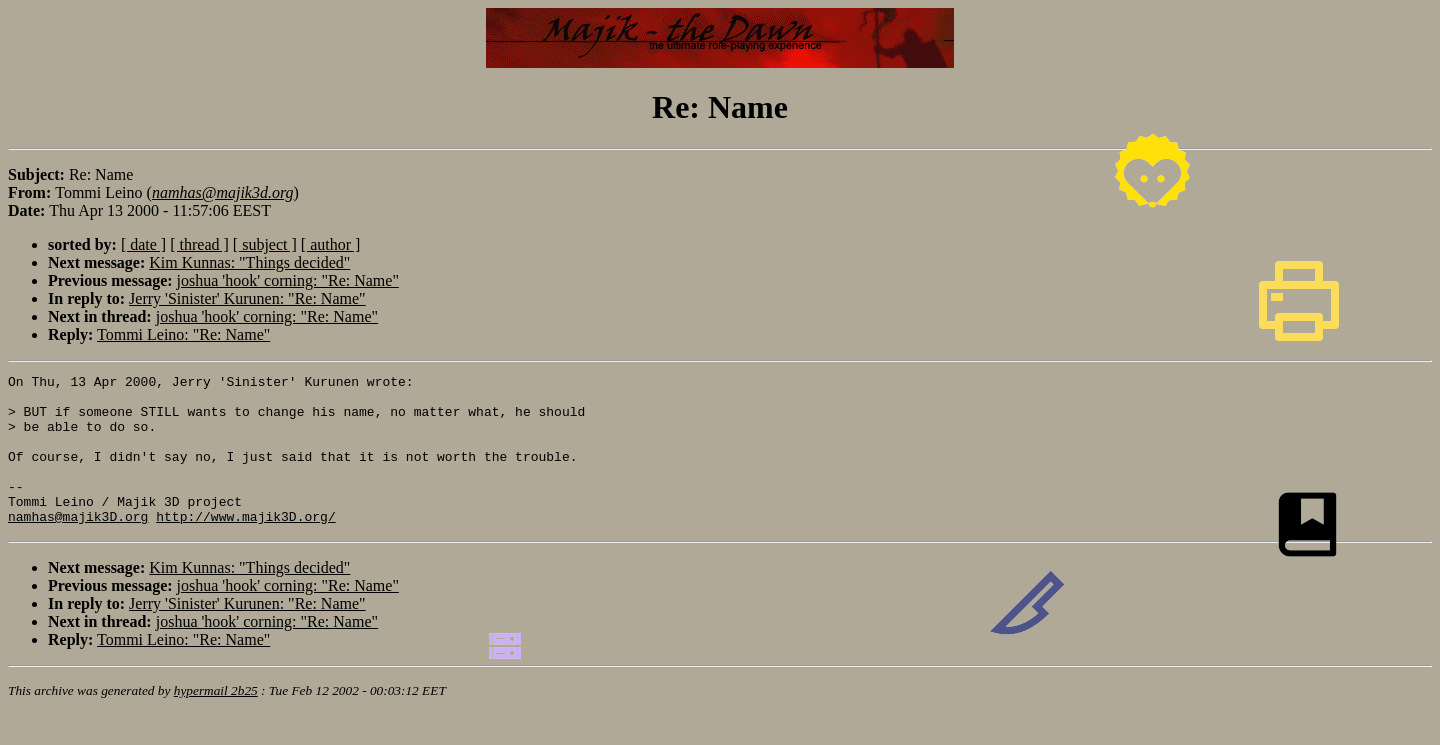 This screenshot has width=1440, height=745. What do you see at coordinates (1028, 603) in the screenshot?
I see `slice or cut selected elements` at bounding box center [1028, 603].